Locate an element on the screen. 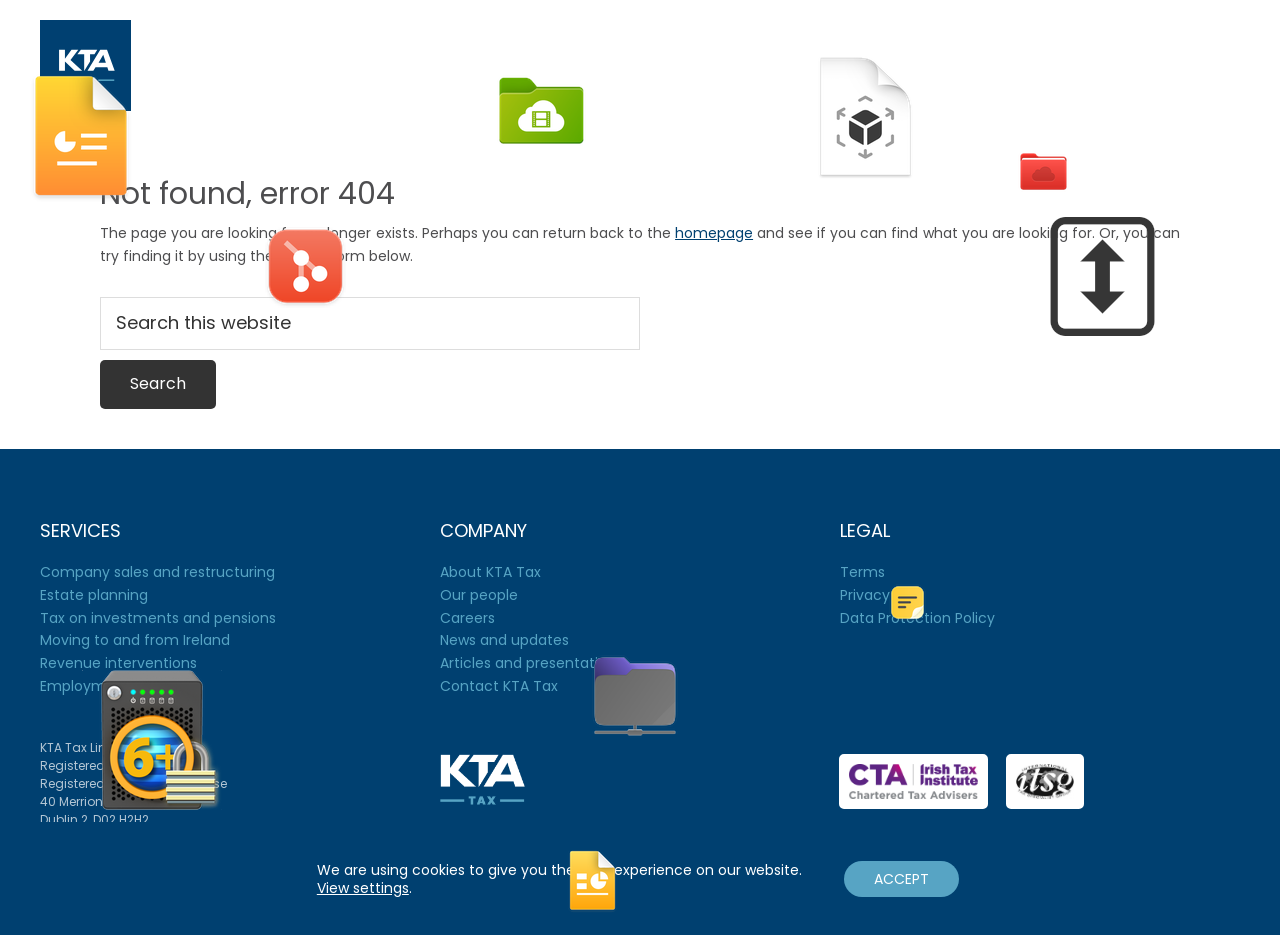 This screenshot has height=935, width=1280. configure git version control settings is located at coordinates (305, 267).